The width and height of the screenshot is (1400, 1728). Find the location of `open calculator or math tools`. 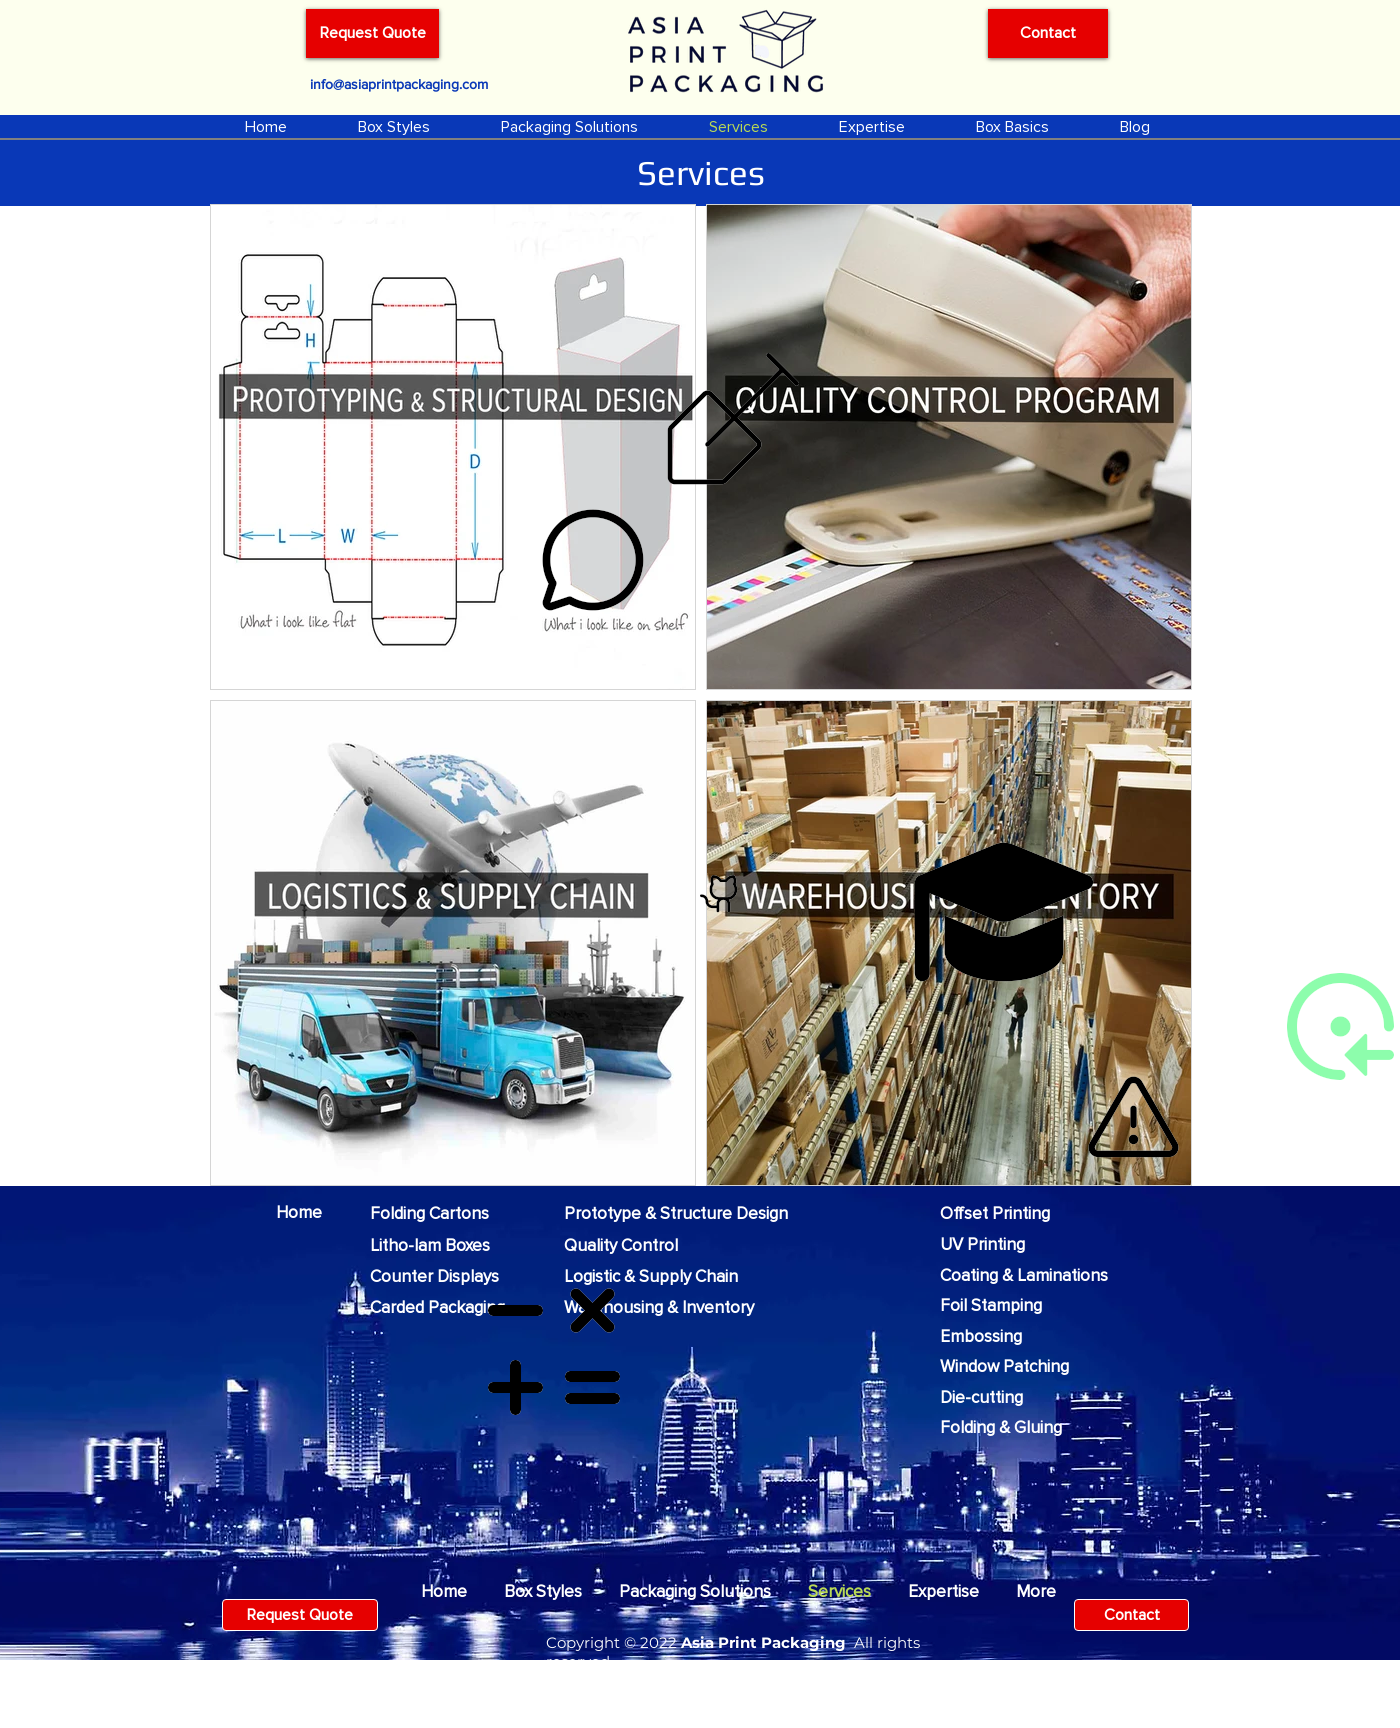

open calculator or math tools is located at coordinates (554, 1349).